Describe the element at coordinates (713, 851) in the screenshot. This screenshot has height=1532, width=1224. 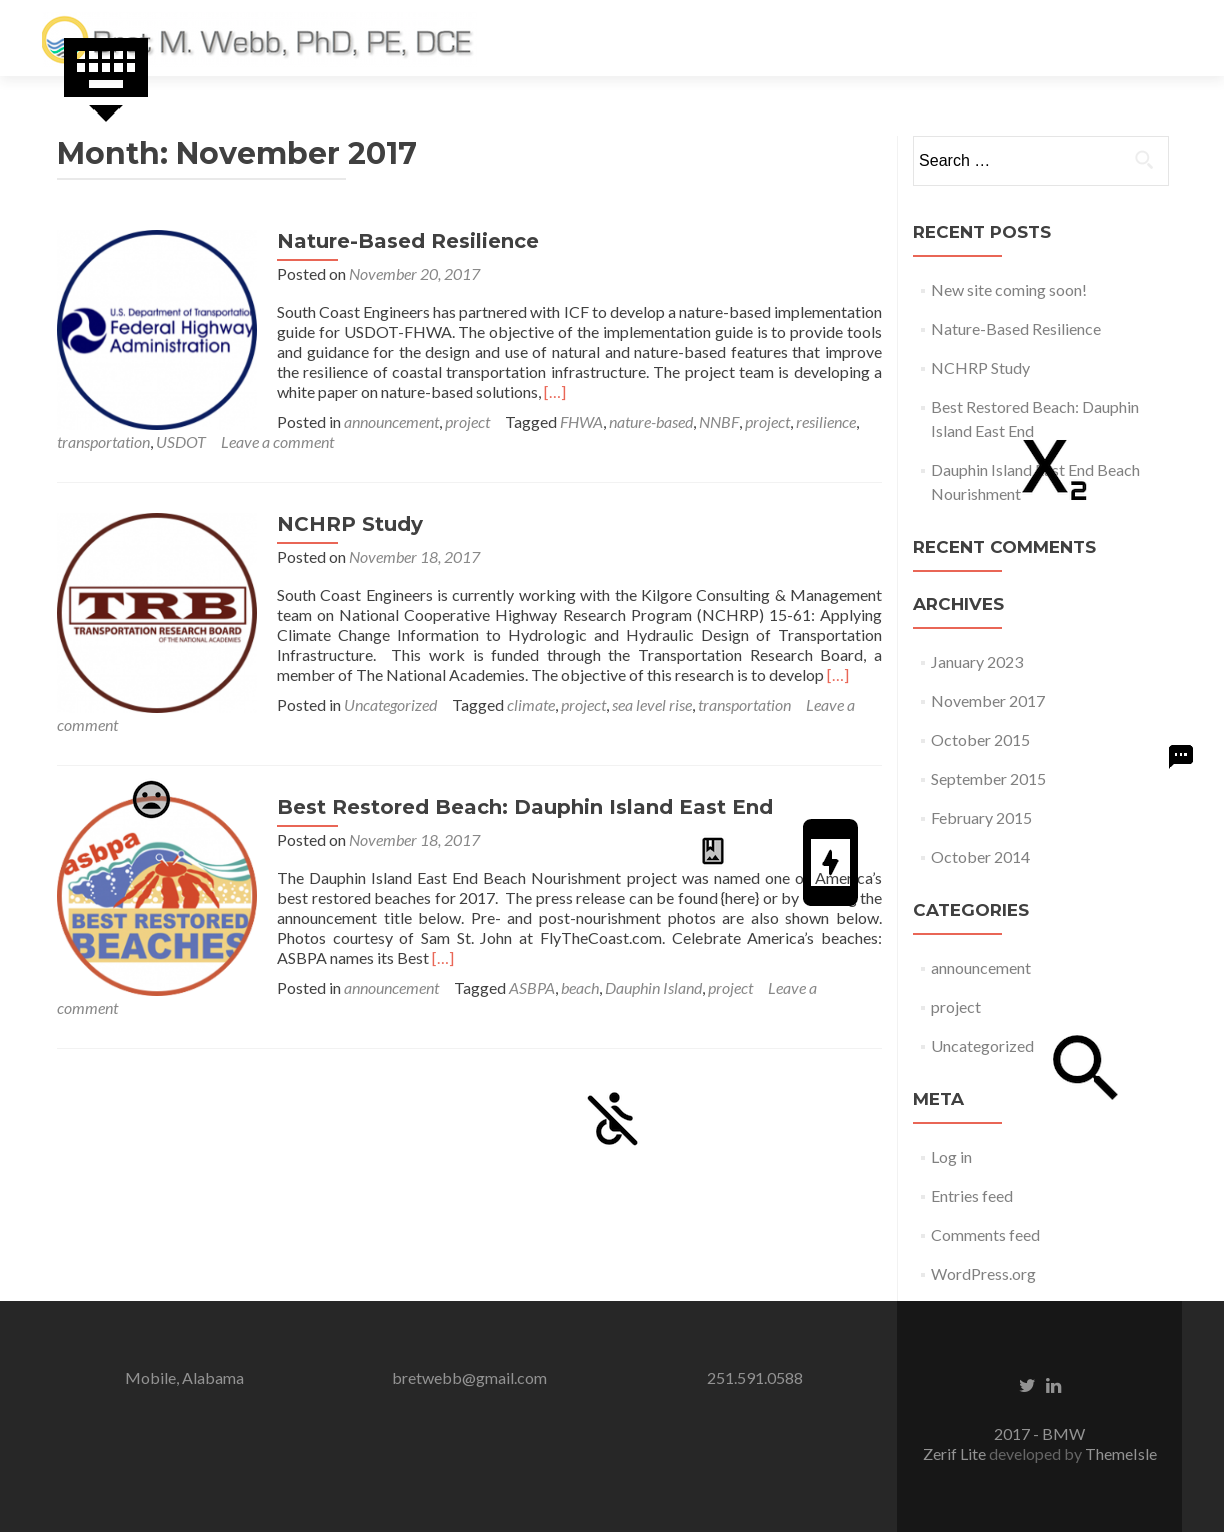
I see `access your photo album` at that location.